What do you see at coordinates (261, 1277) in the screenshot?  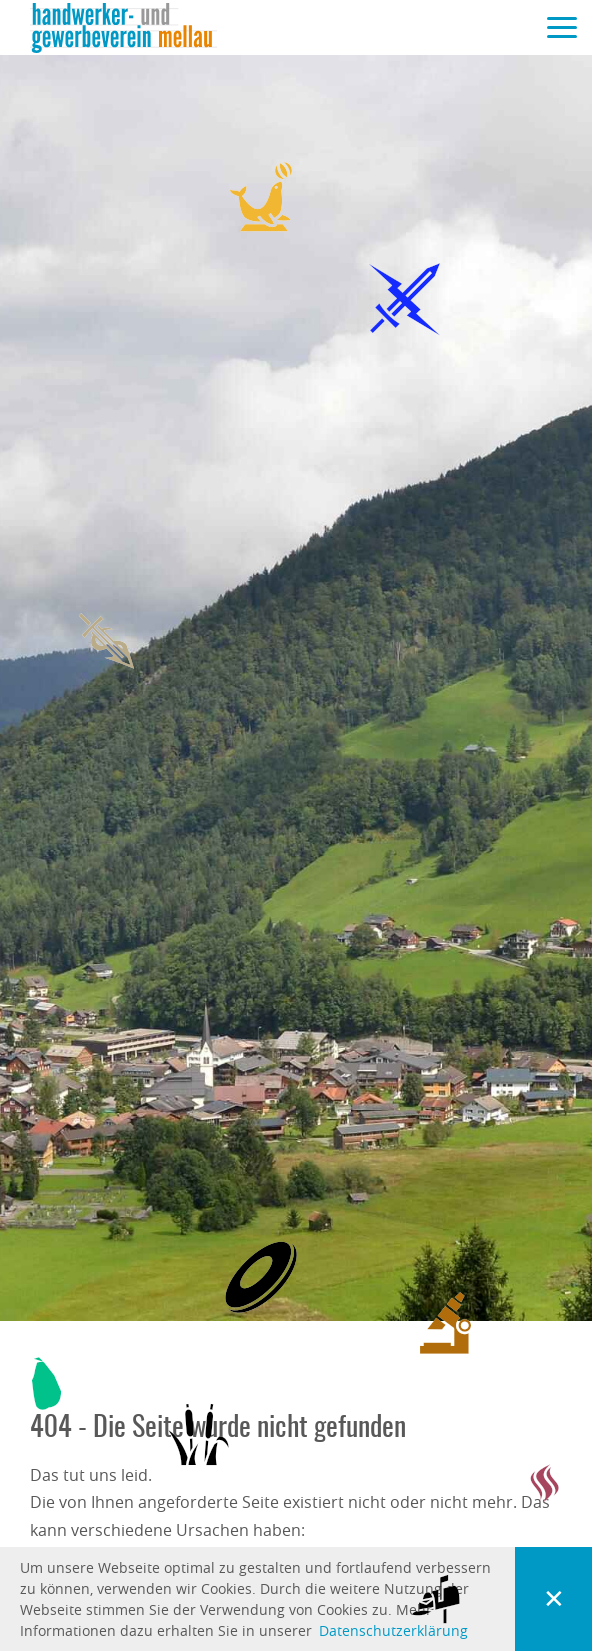 I see `play a frisbee or disc golf game` at bounding box center [261, 1277].